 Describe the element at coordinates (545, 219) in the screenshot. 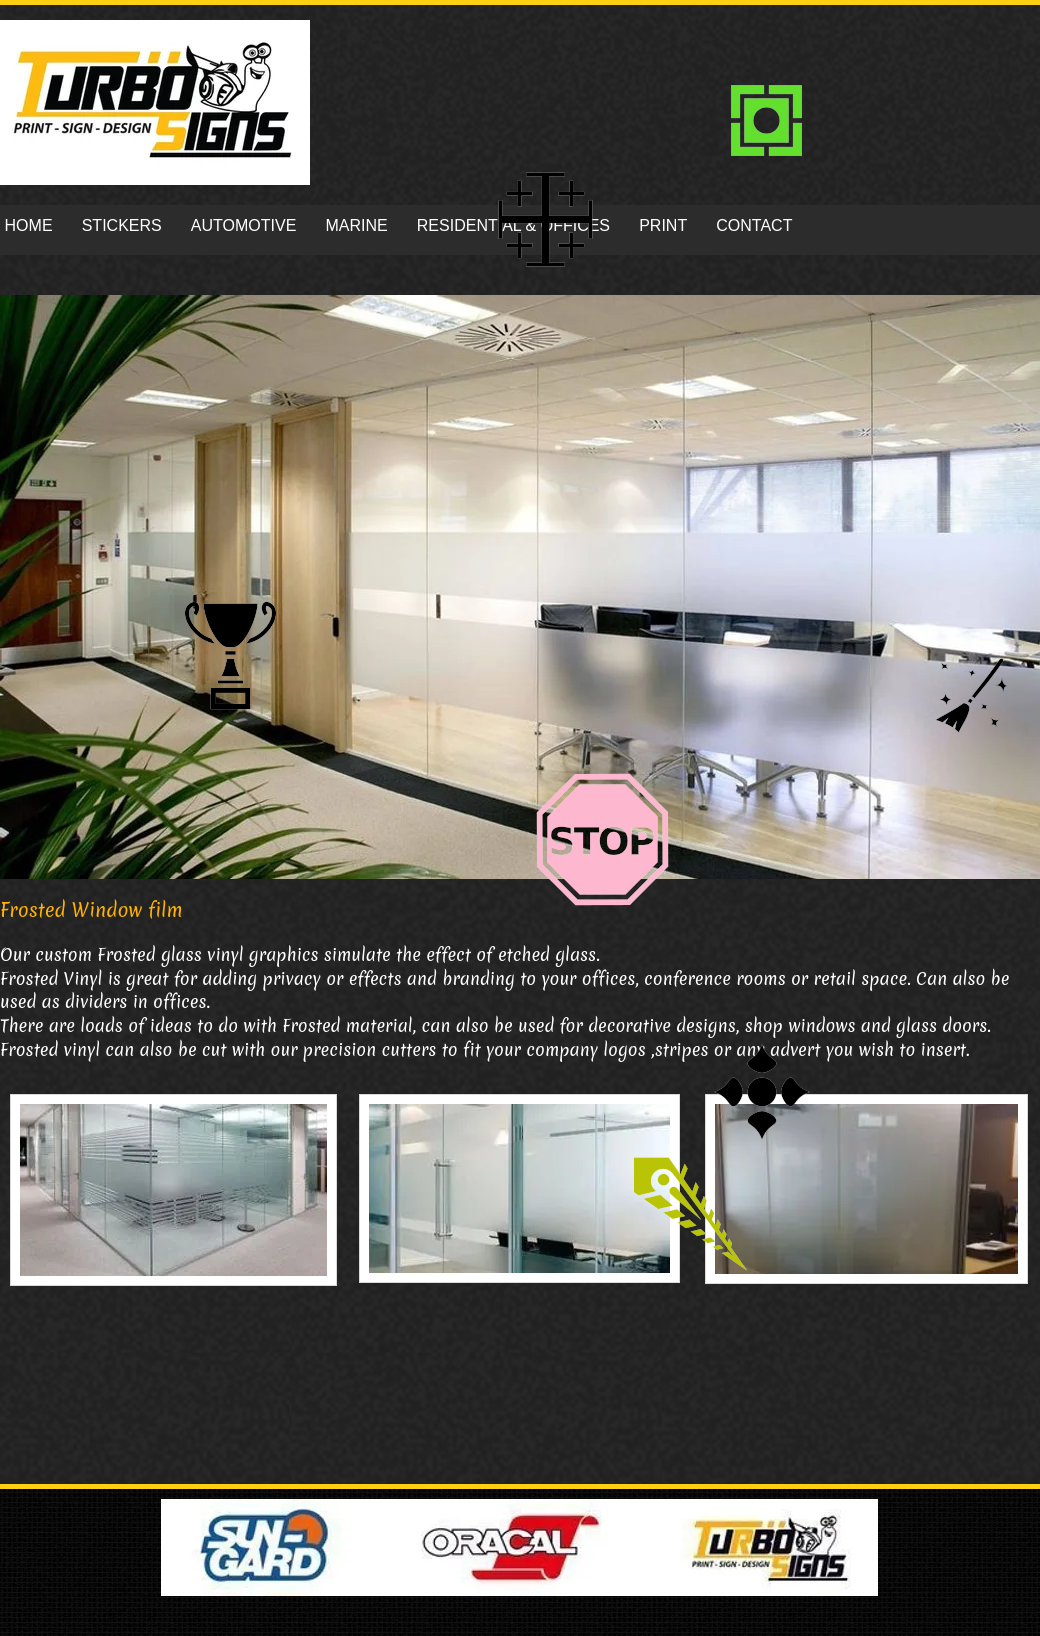

I see `religious or faith-based content indicator` at that location.